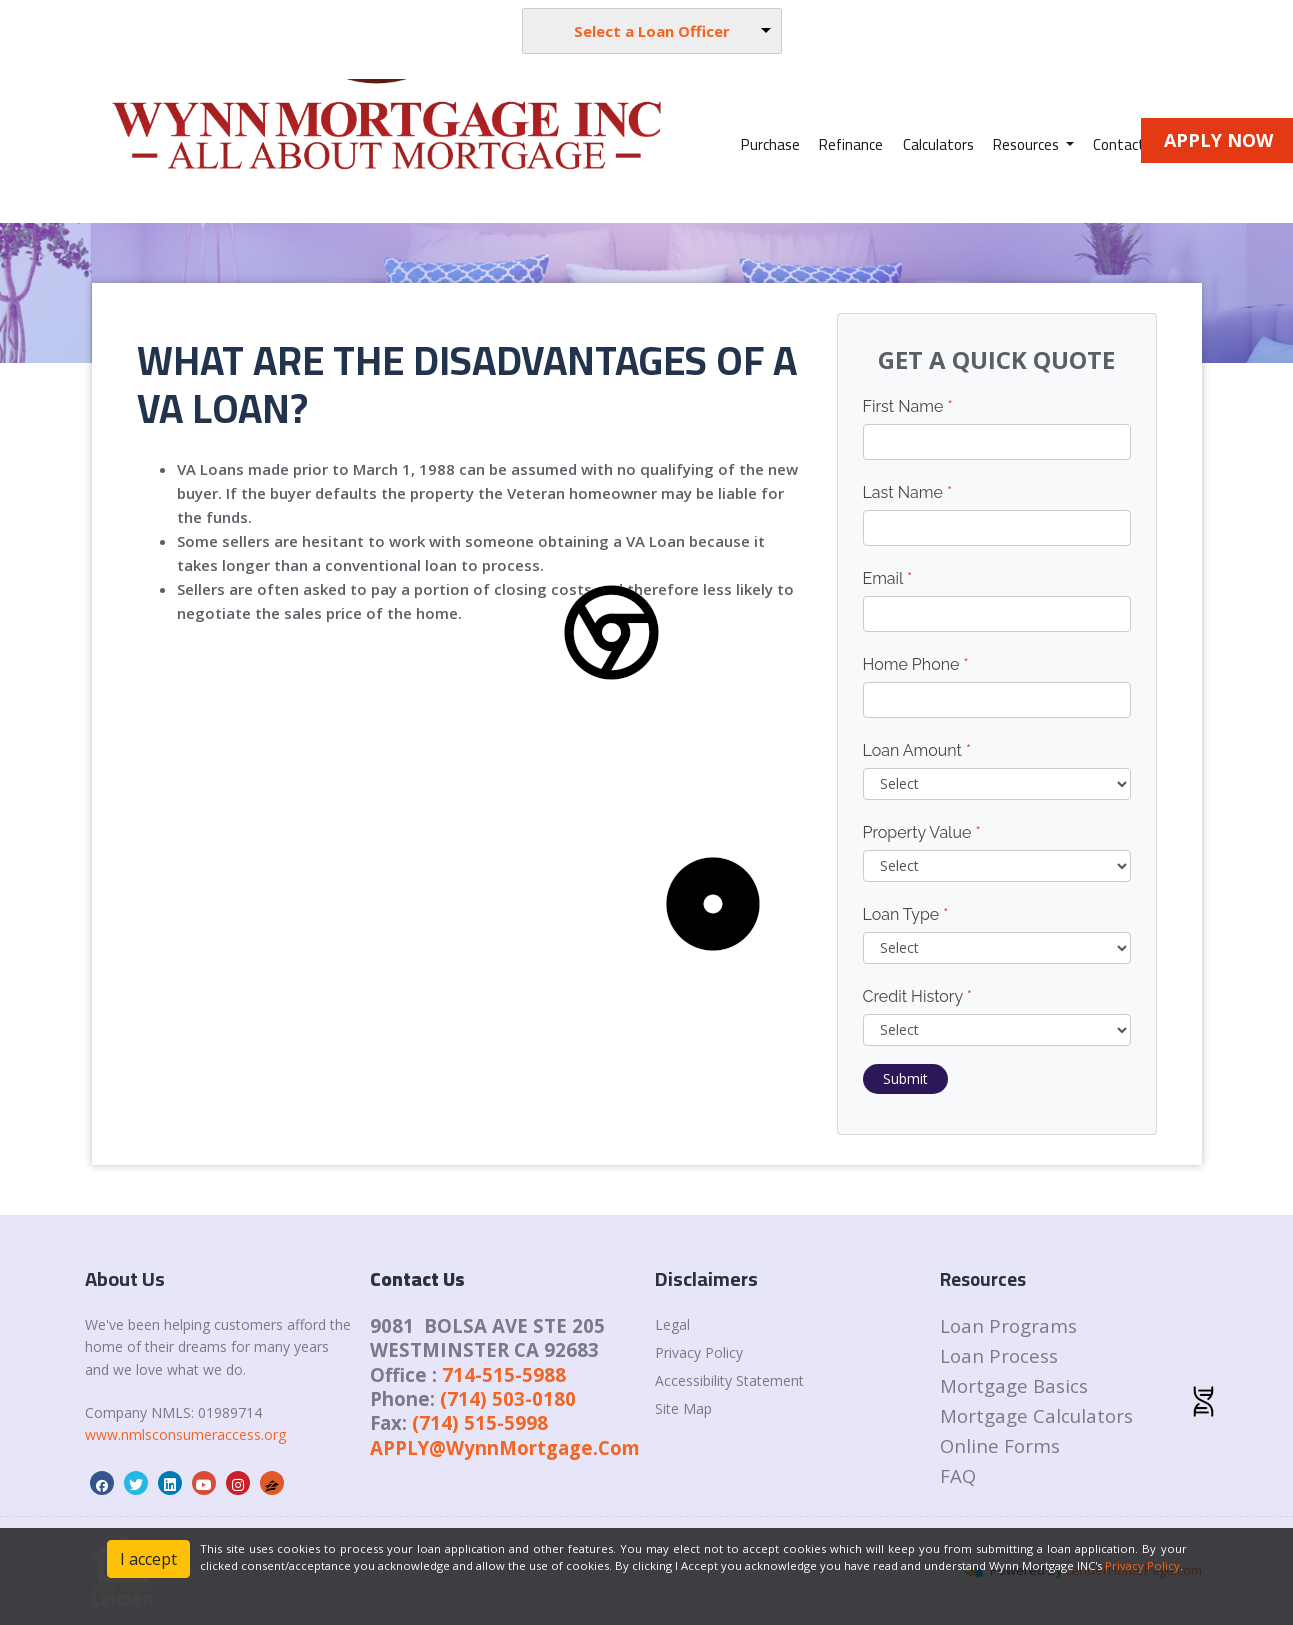 The image size is (1293, 1625). What do you see at coordinates (713, 904) in the screenshot?
I see `select or mark as active option` at bounding box center [713, 904].